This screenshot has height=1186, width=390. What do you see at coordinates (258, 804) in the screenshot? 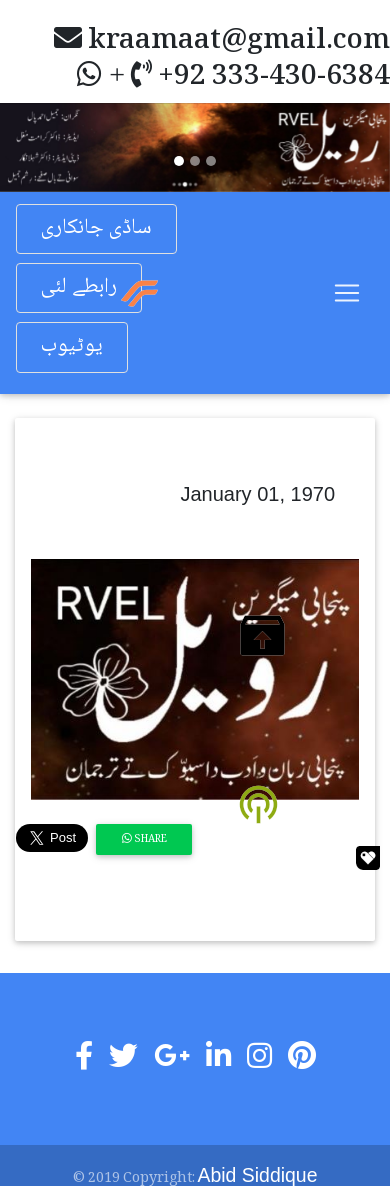
I see `indicates network signal or broadcast strength` at bounding box center [258, 804].